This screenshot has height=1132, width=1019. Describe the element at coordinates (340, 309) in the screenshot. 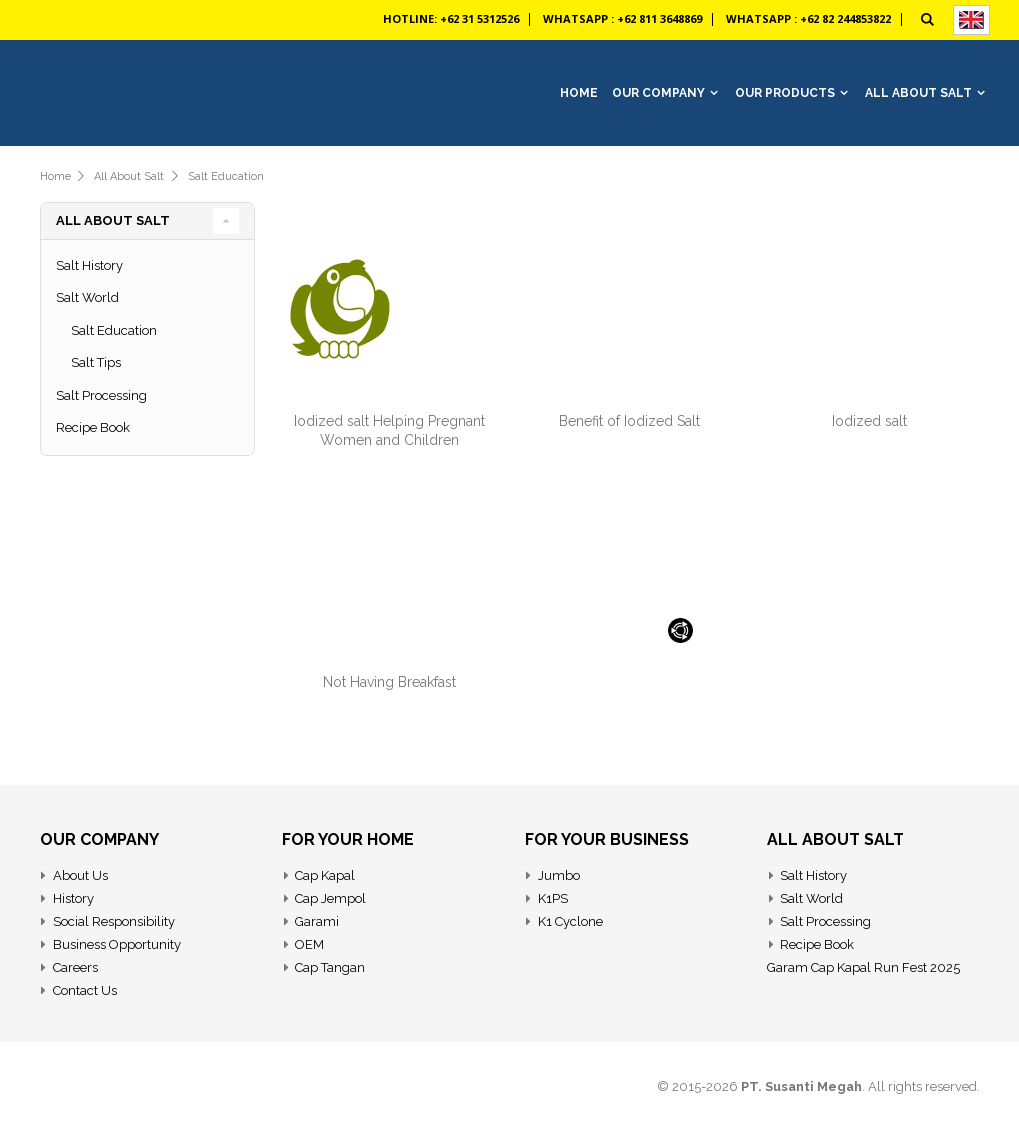

I see `themeisle brand logo` at that location.